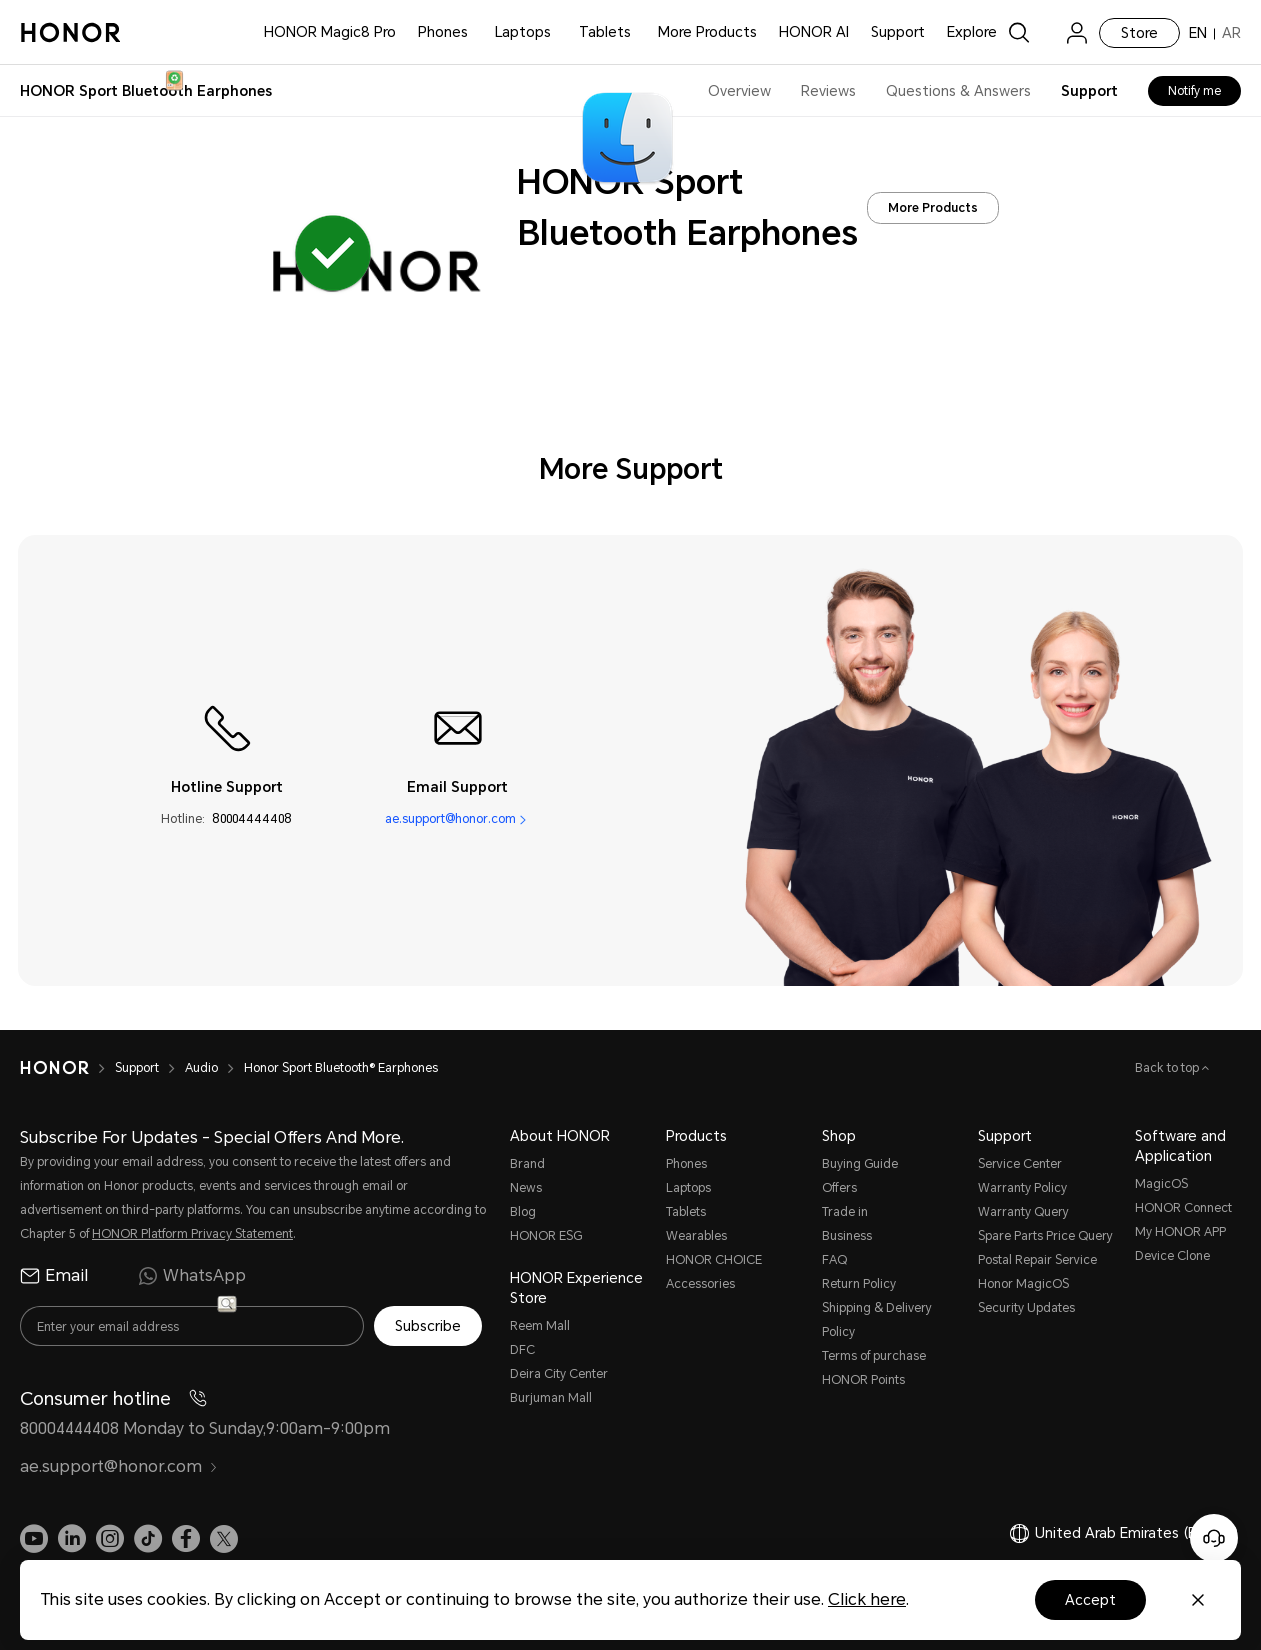 This screenshot has height=1650, width=1261. Describe the element at coordinates (333, 253) in the screenshot. I see `confirm or apply changes in a dialog` at that location.